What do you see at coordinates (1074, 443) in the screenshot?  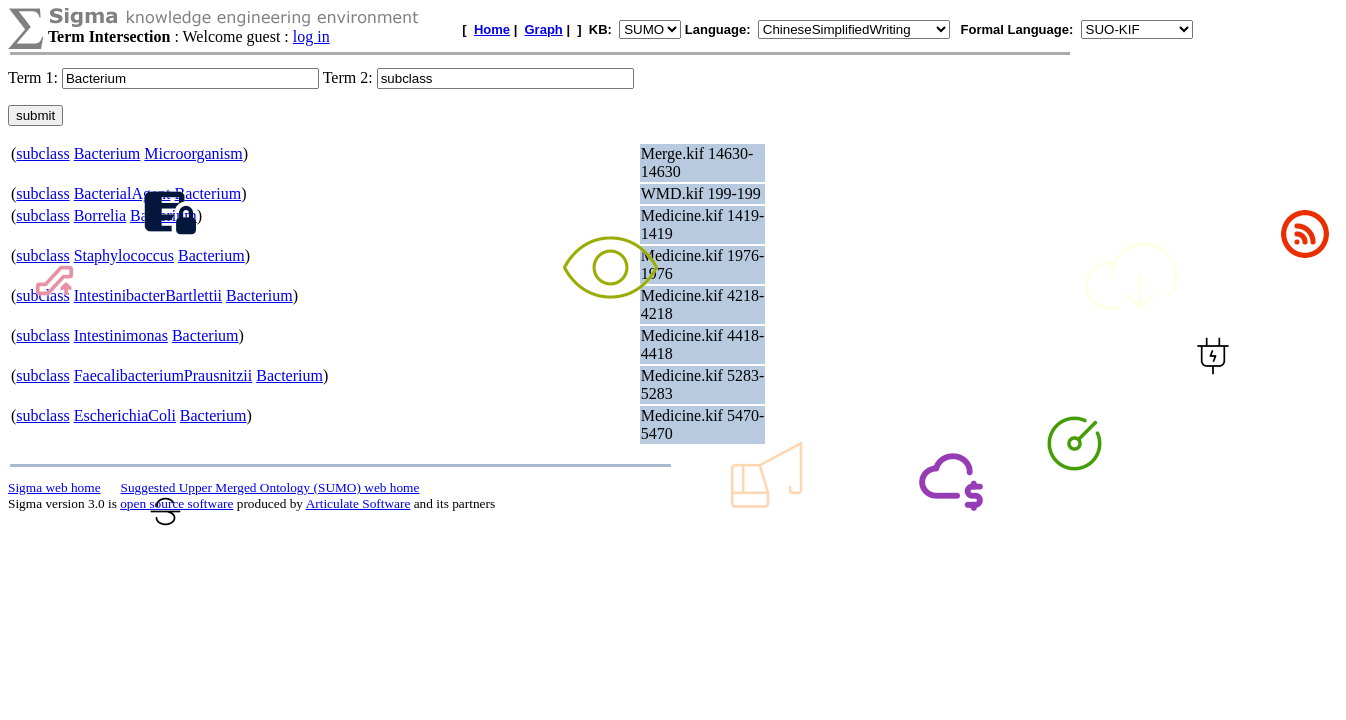 I see `view performance metrics or usage statistics` at bounding box center [1074, 443].